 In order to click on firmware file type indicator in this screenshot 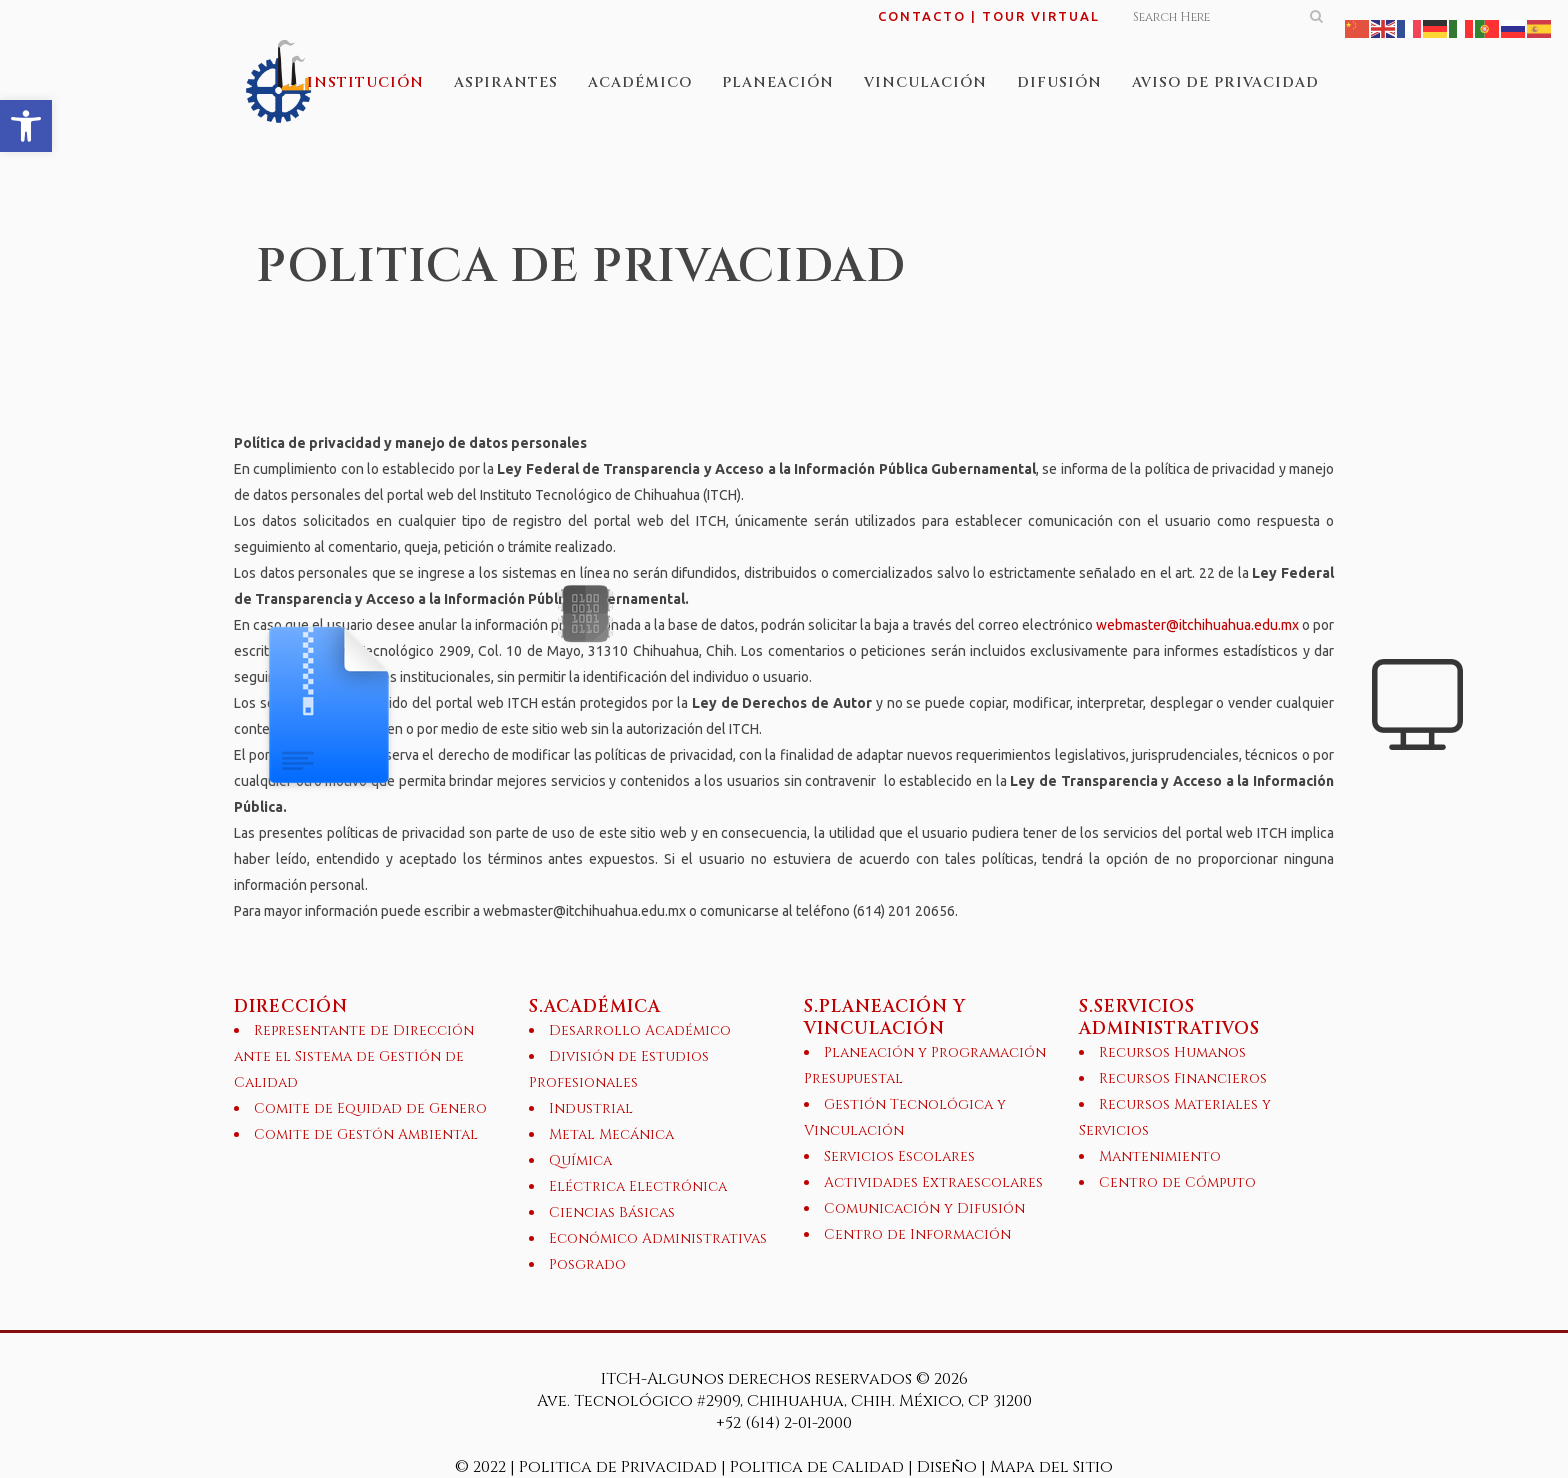, I will do `click(585, 613)`.